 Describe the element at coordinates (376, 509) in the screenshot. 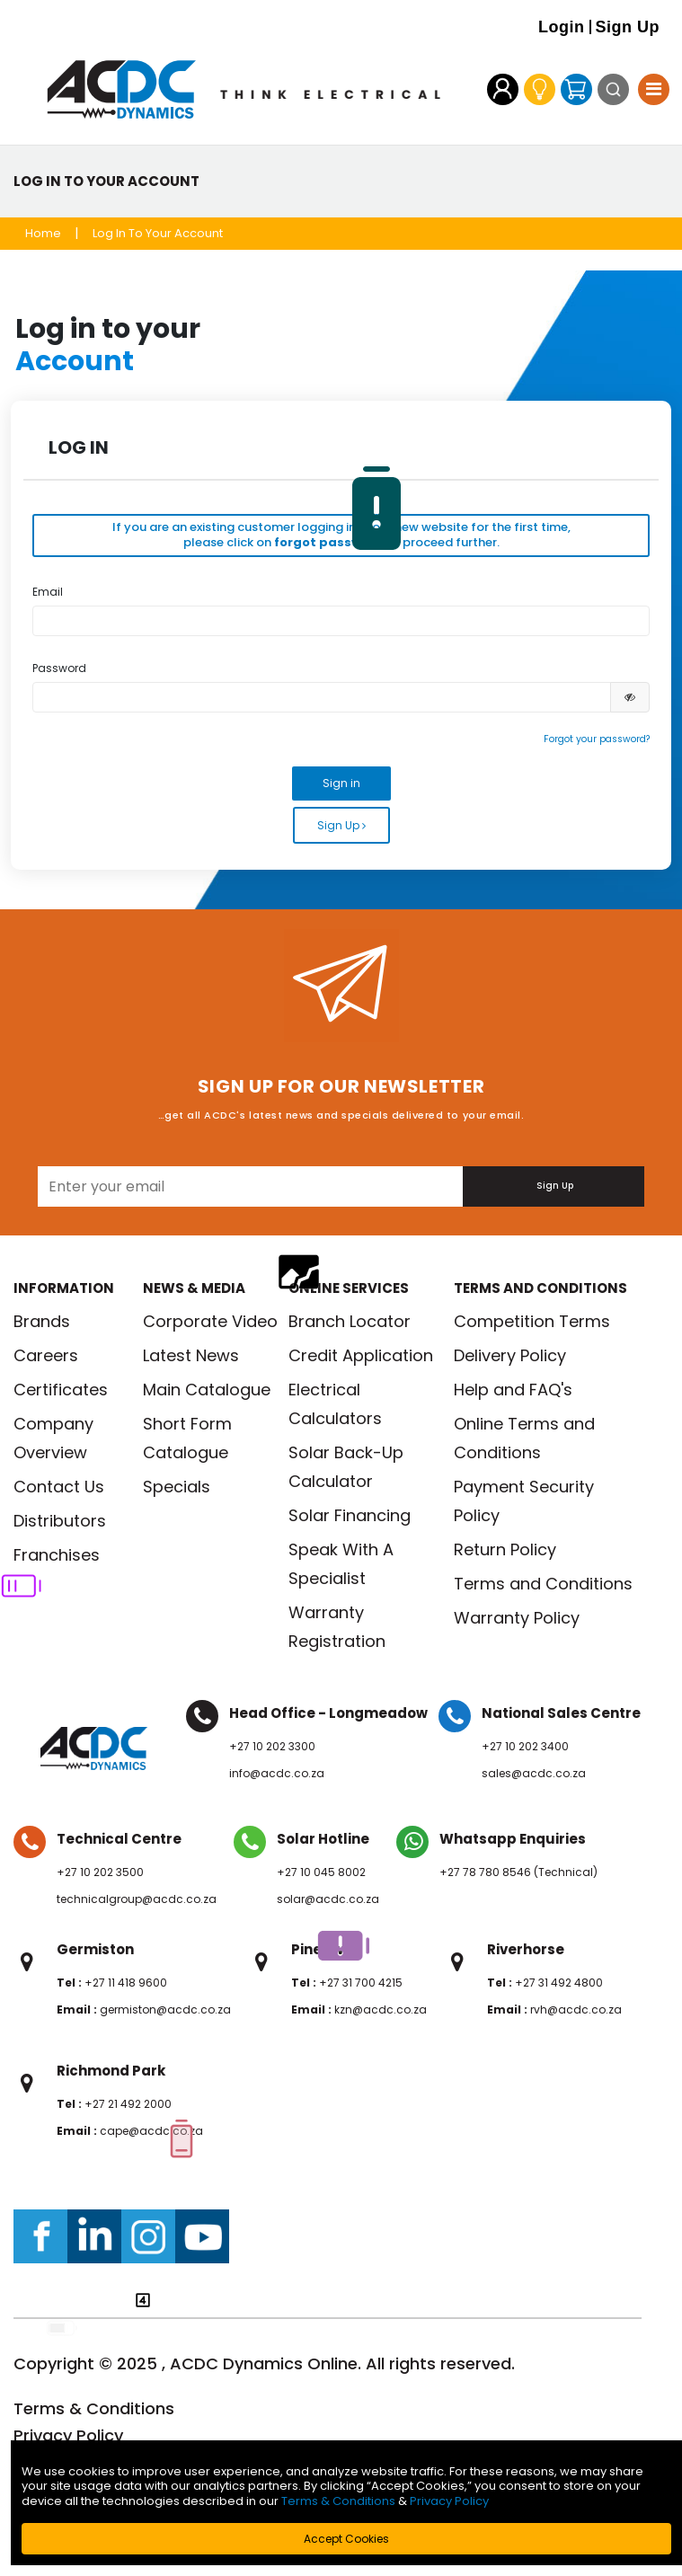

I see `indicates low battery warning` at that location.